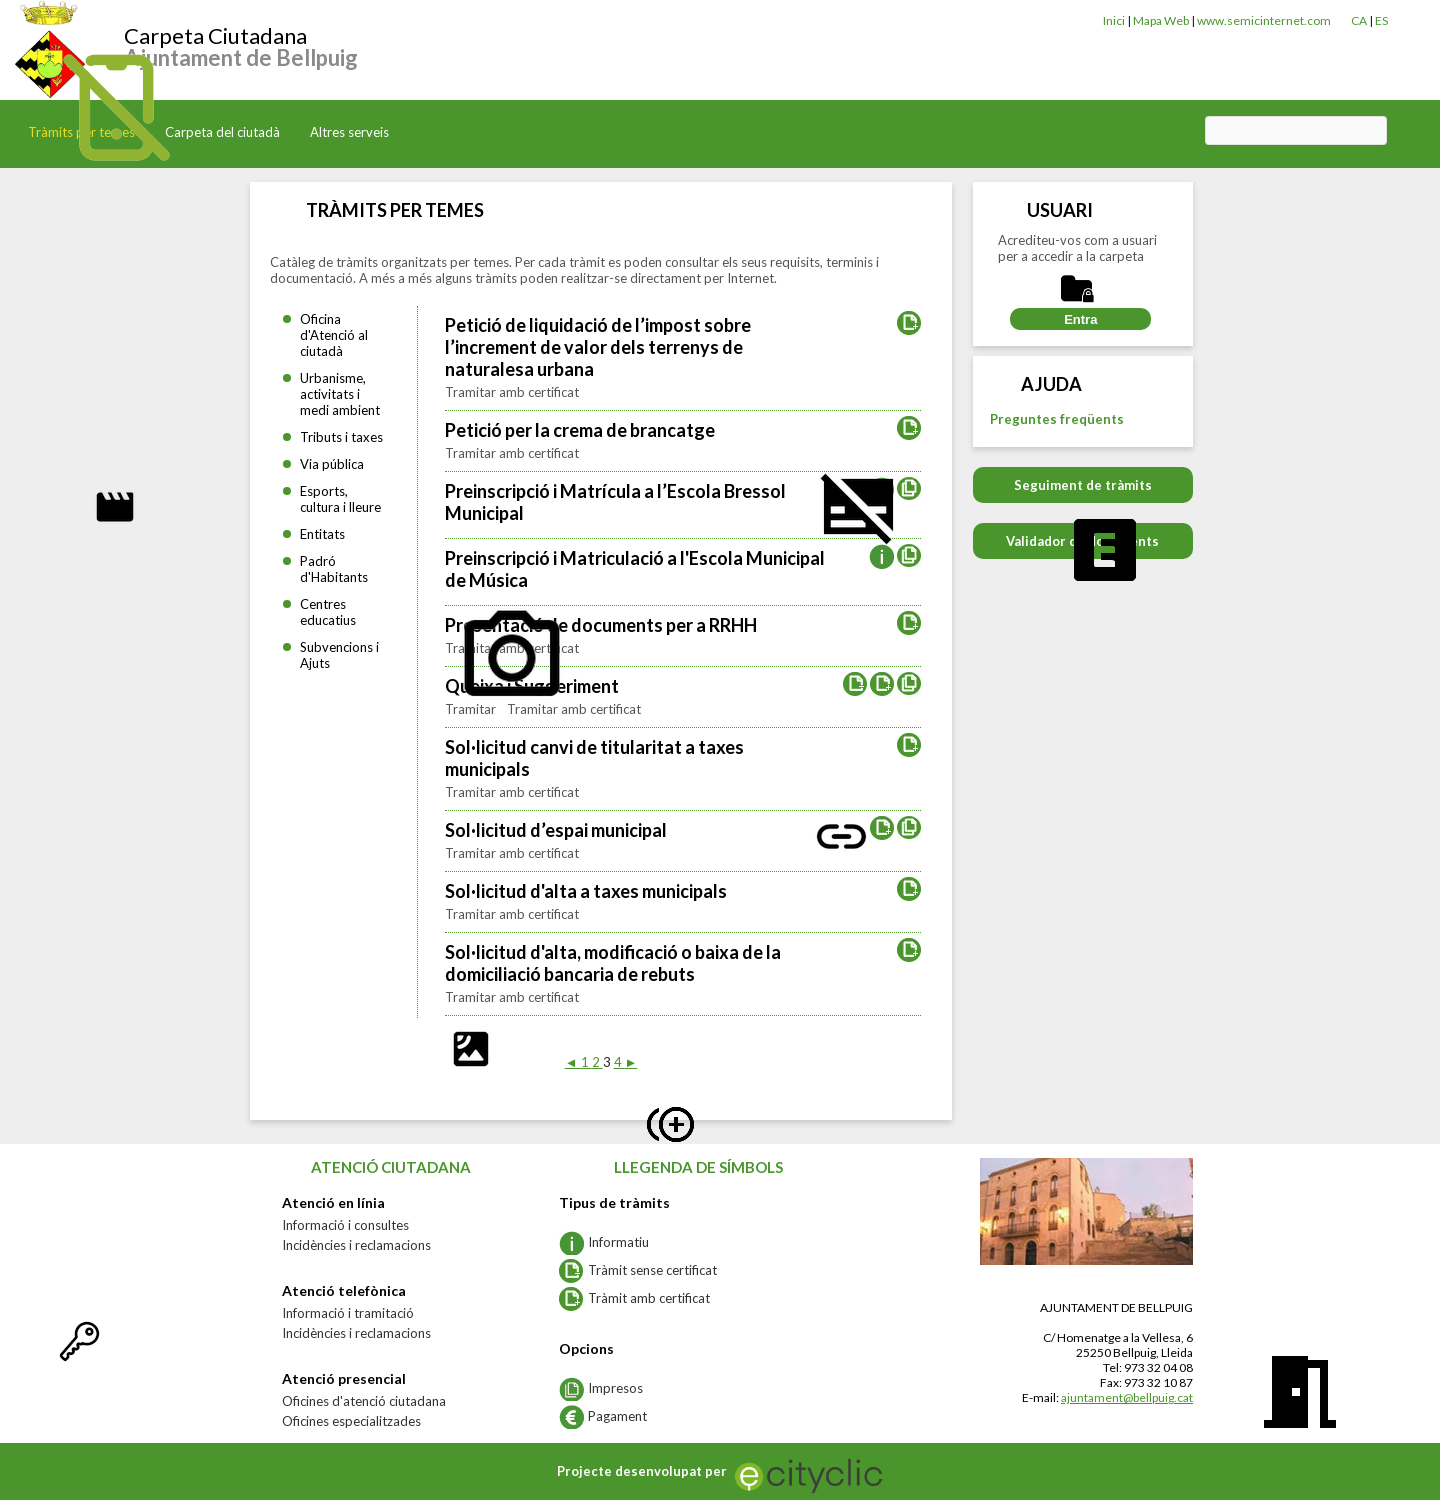 The image size is (1440, 1500). Describe the element at coordinates (512, 658) in the screenshot. I see `take a photo` at that location.